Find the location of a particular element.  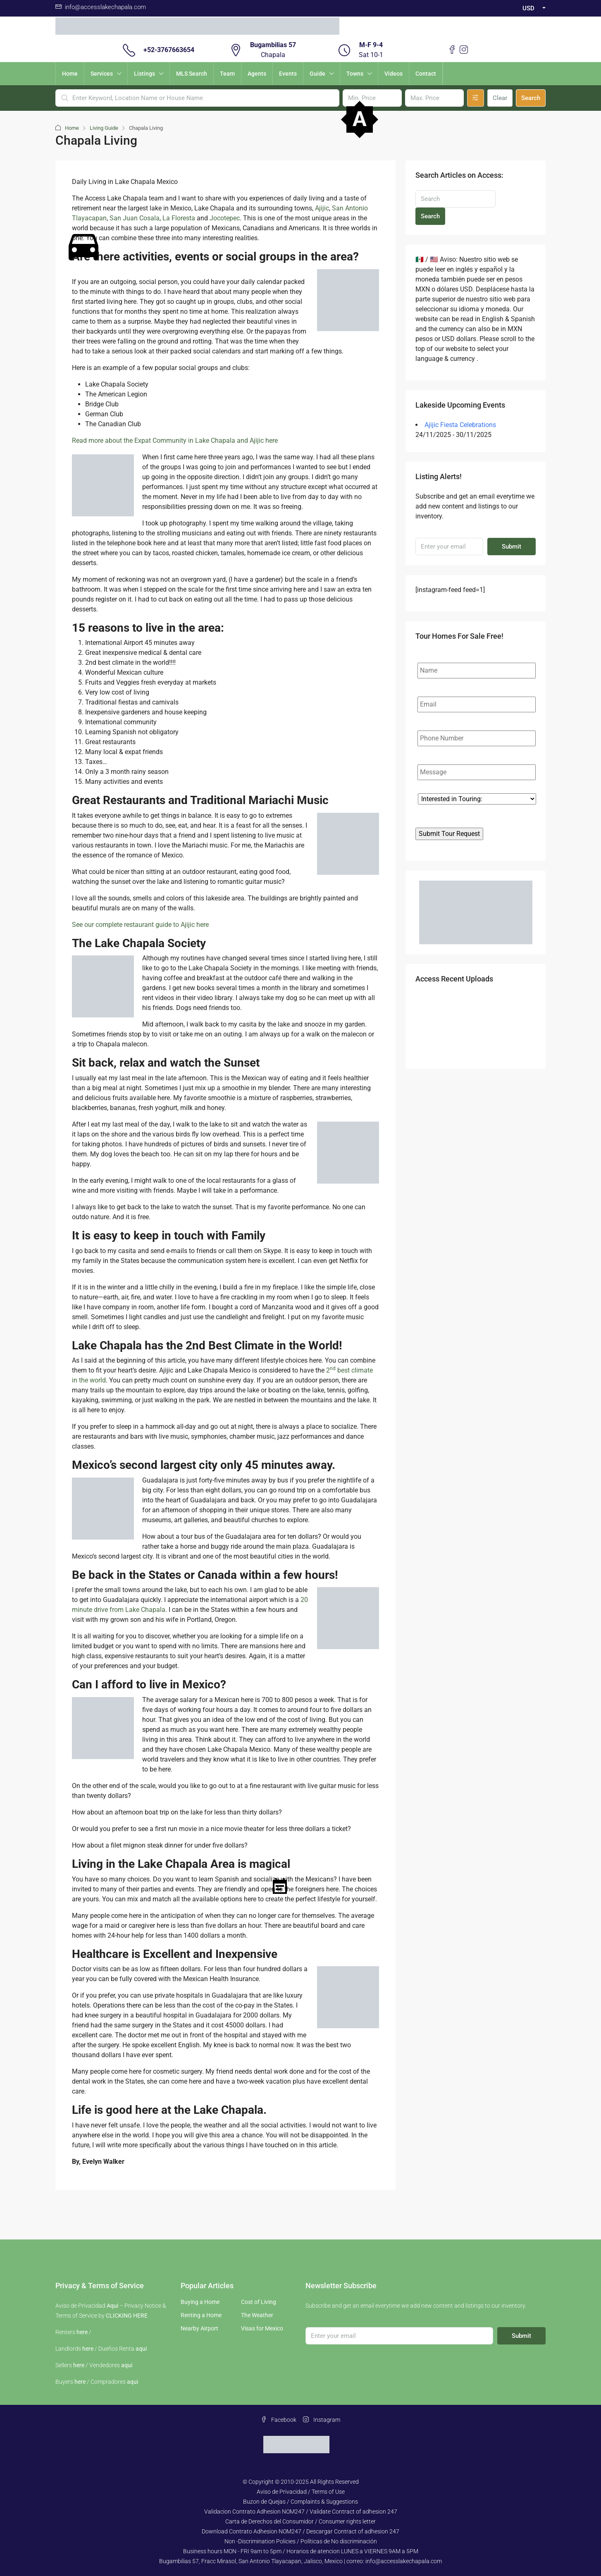

view event details or notes is located at coordinates (280, 1887).